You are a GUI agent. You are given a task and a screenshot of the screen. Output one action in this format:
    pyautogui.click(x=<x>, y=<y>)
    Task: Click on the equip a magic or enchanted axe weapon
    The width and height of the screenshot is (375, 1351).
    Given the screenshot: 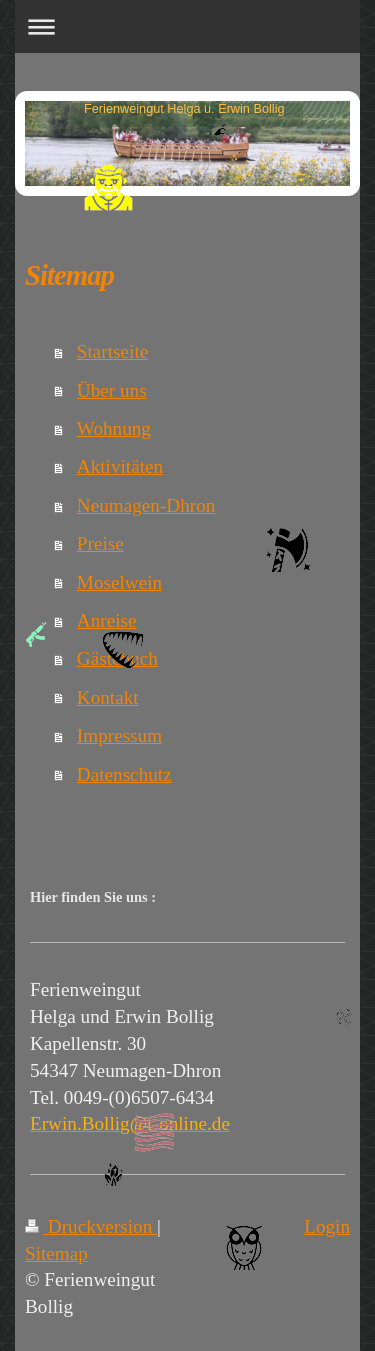 What is the action you would take?
    pyautogui.click(x=288, y=549)
    